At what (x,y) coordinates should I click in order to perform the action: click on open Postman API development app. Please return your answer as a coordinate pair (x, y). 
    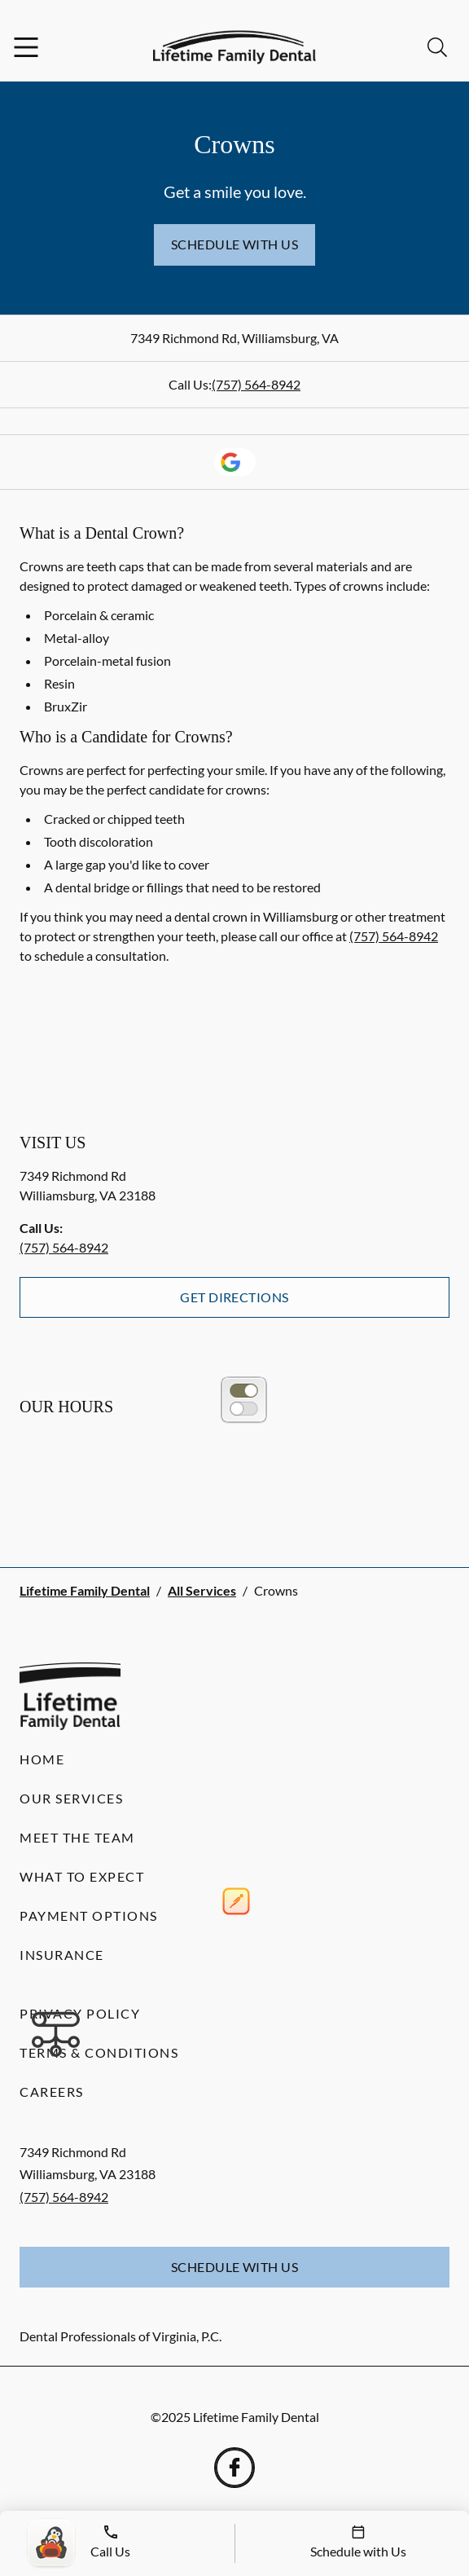
    Looking at the image, I should click on (236, 1901).